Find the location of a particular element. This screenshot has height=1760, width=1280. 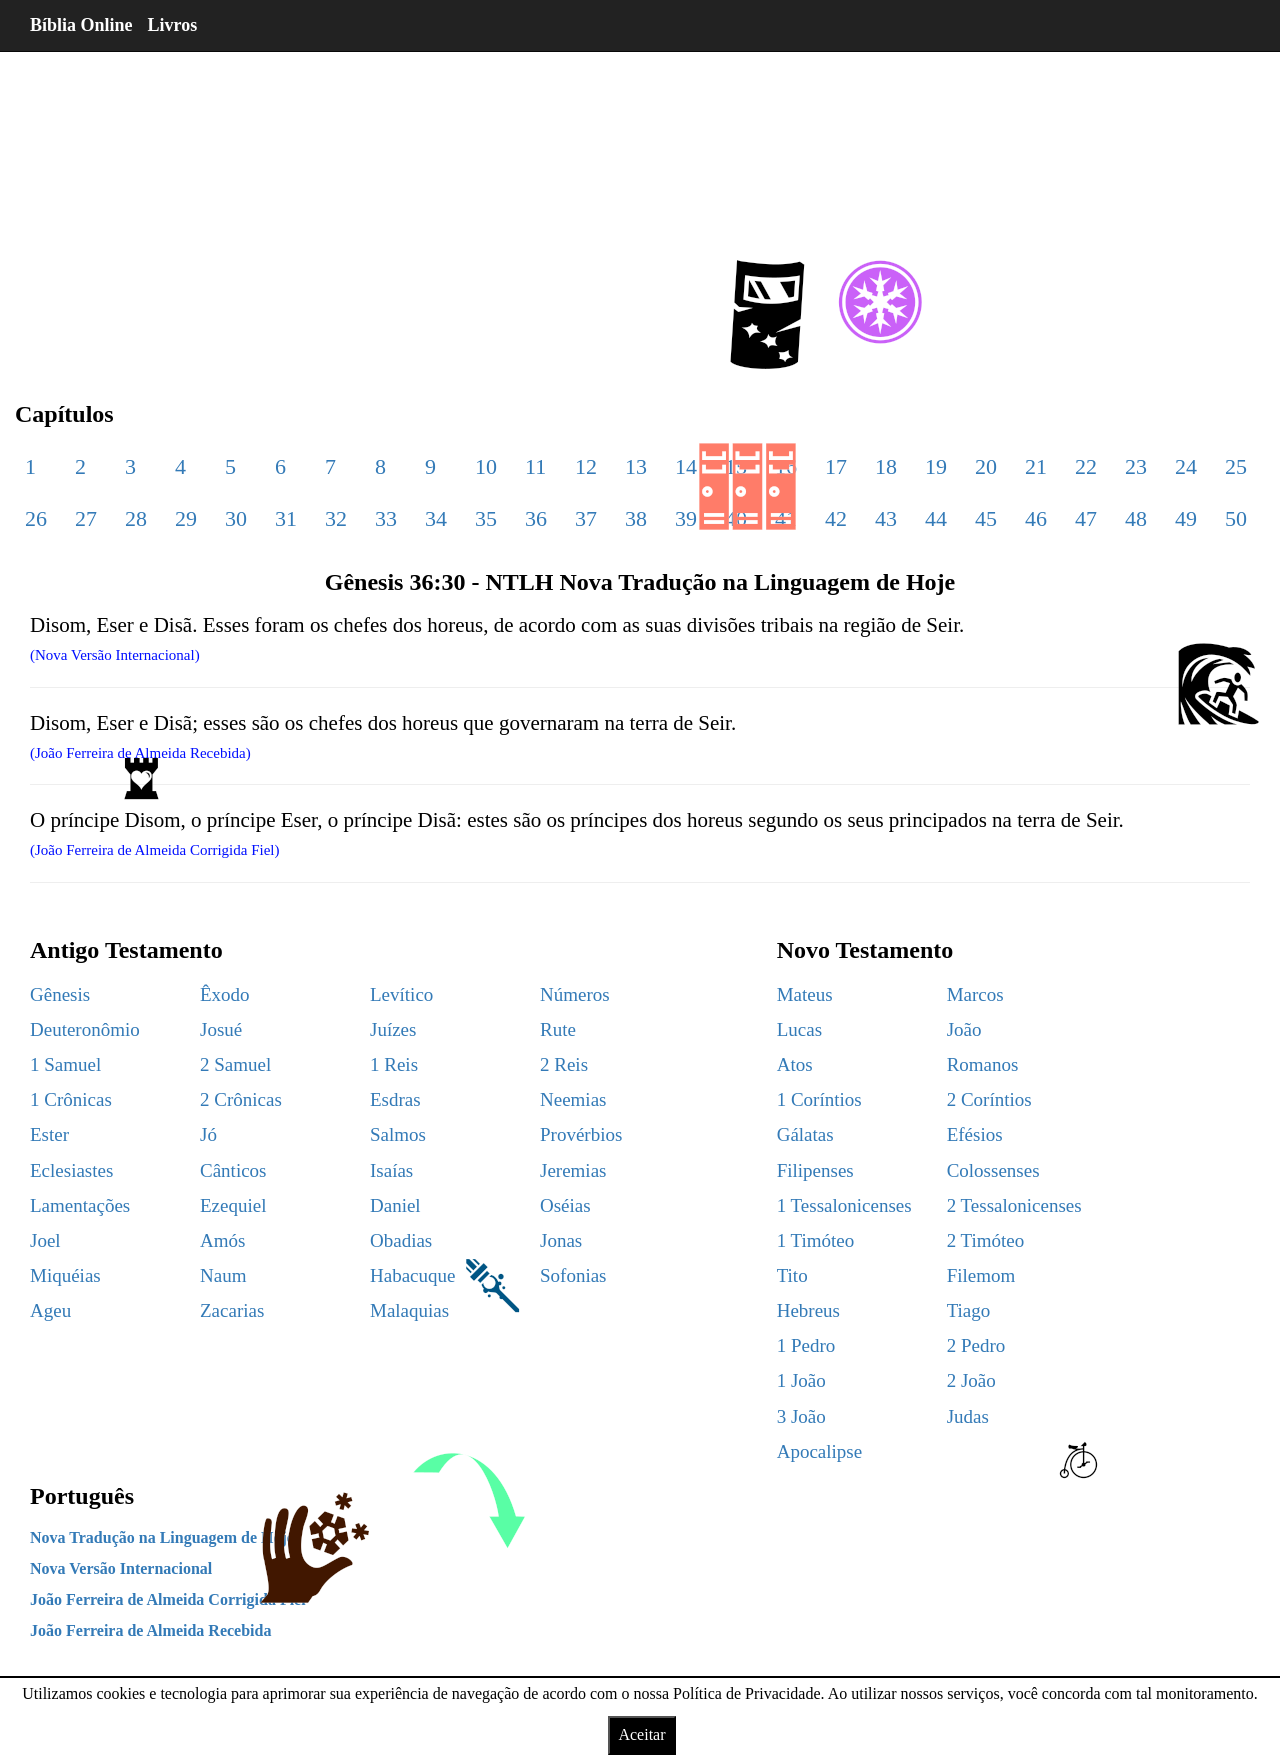

access defense or protection settings is located at coordinates (762, 314).